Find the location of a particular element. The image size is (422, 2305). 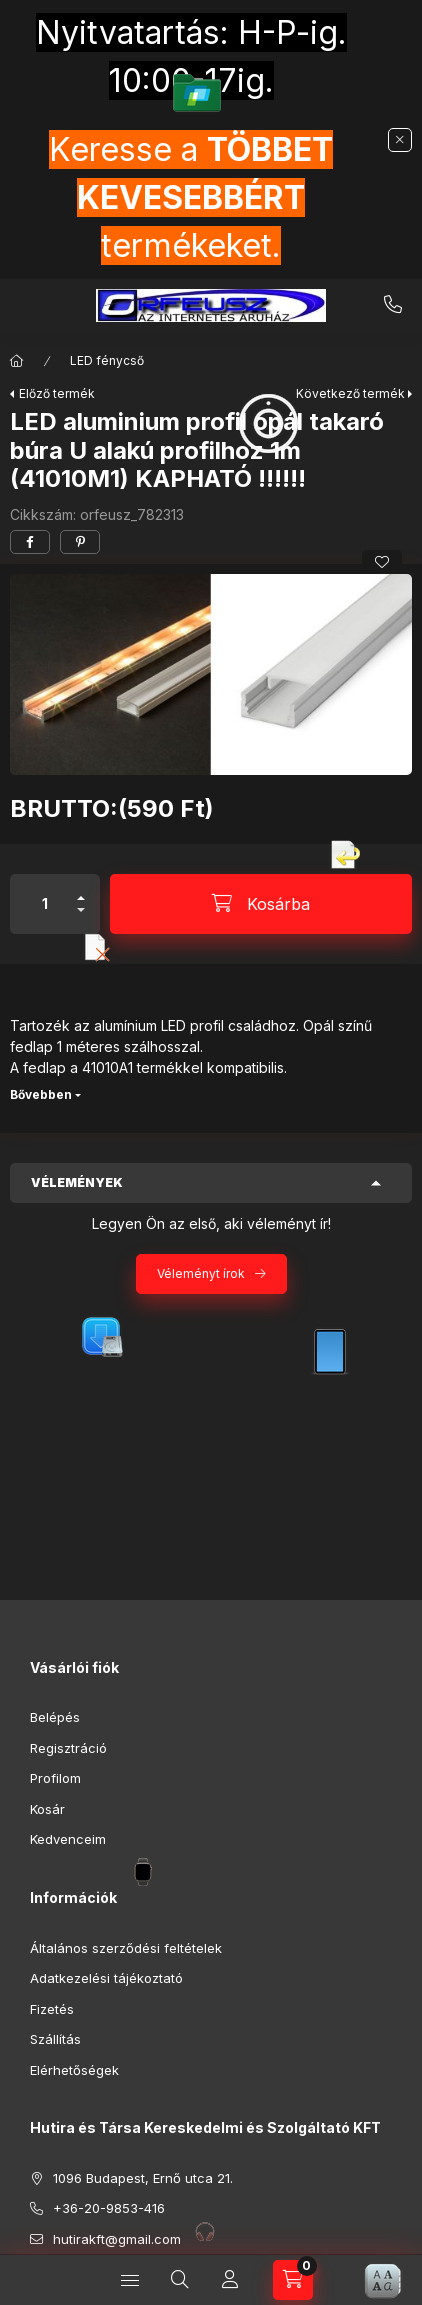

open font book to manage installed fonts is located at coordinates (382, 2281).